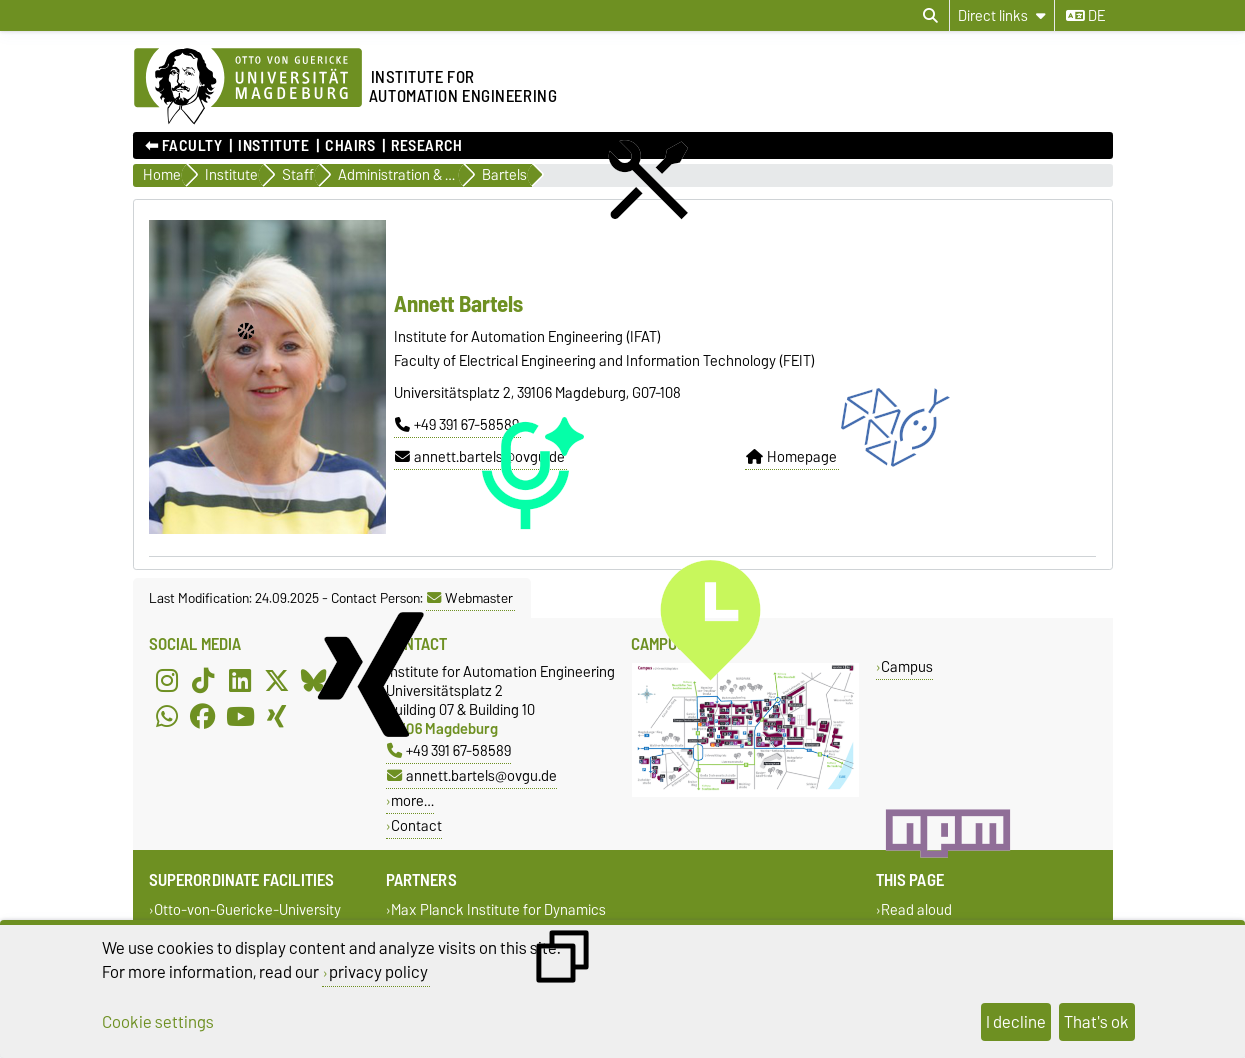 The width and height of the screenshot is (1245, 1058). What do you see at coordinates (948, 830) in the screenshot?
I see `npm package manager logo` at bounding box center [948, 830].